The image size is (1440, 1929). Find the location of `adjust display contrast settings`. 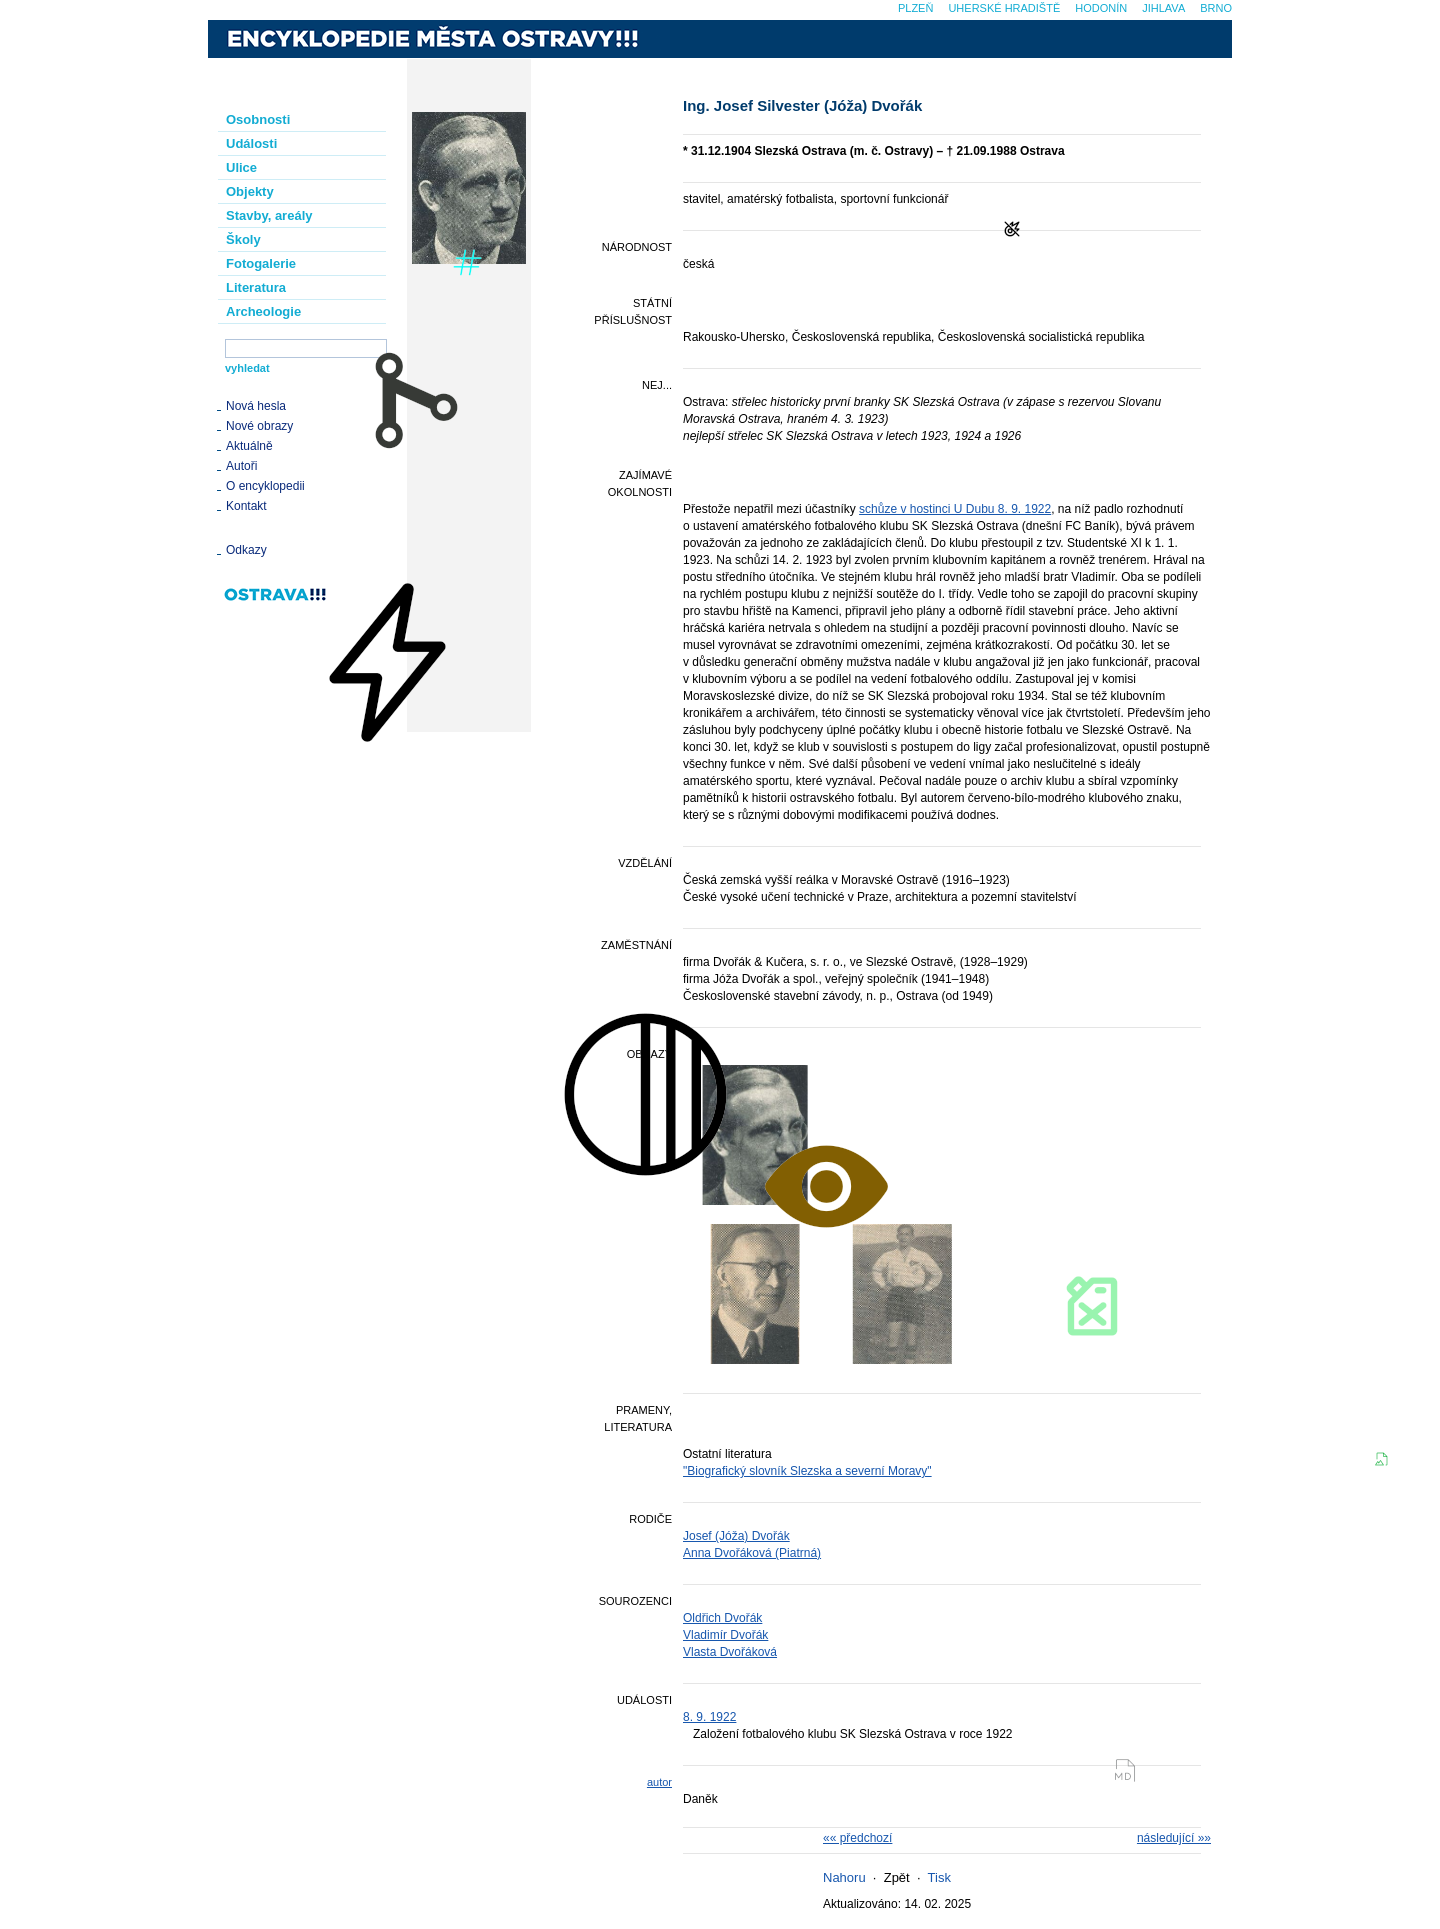

adjust display contrast settings is located at coordinates (645, 1094).